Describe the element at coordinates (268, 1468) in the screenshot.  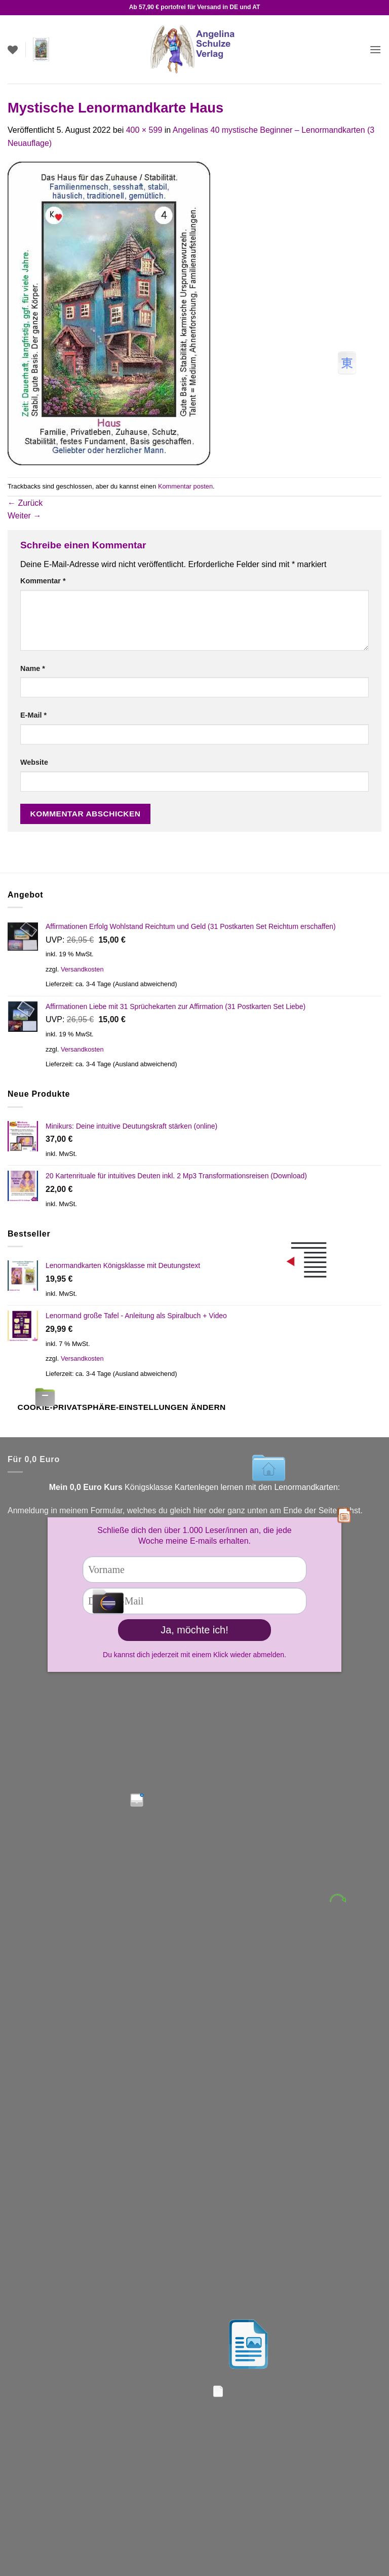
I see `open your home folder` at that location.